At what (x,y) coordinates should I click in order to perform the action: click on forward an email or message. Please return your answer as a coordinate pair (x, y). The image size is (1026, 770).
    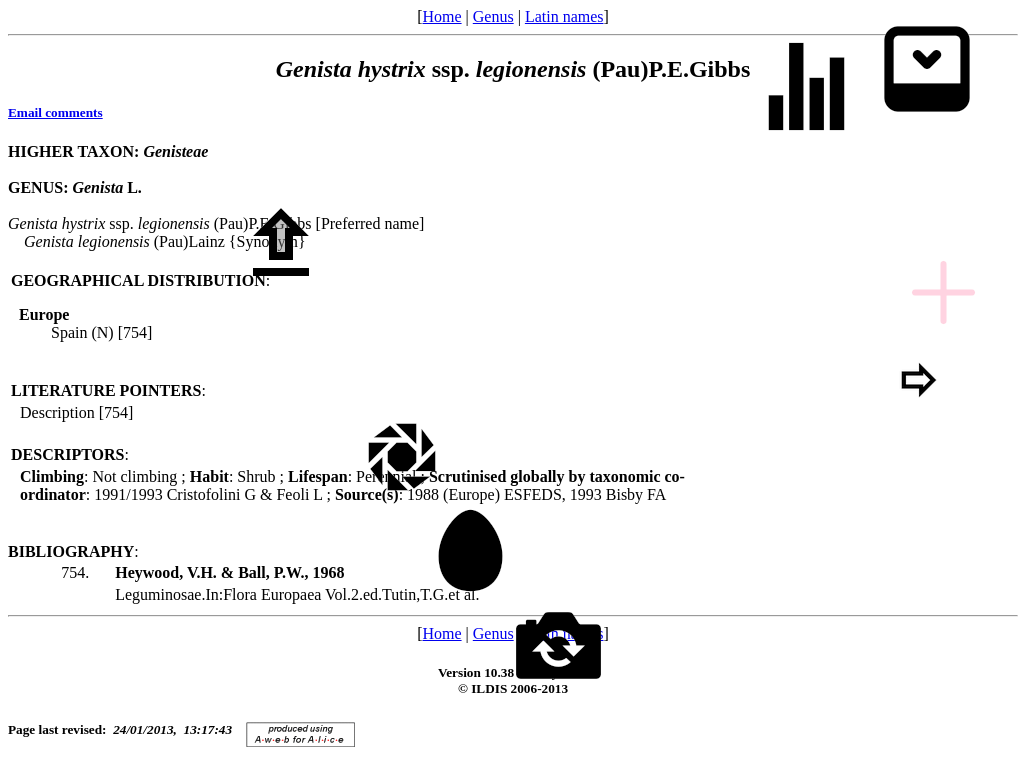
    Looking at the image, I should click on (919, 380).